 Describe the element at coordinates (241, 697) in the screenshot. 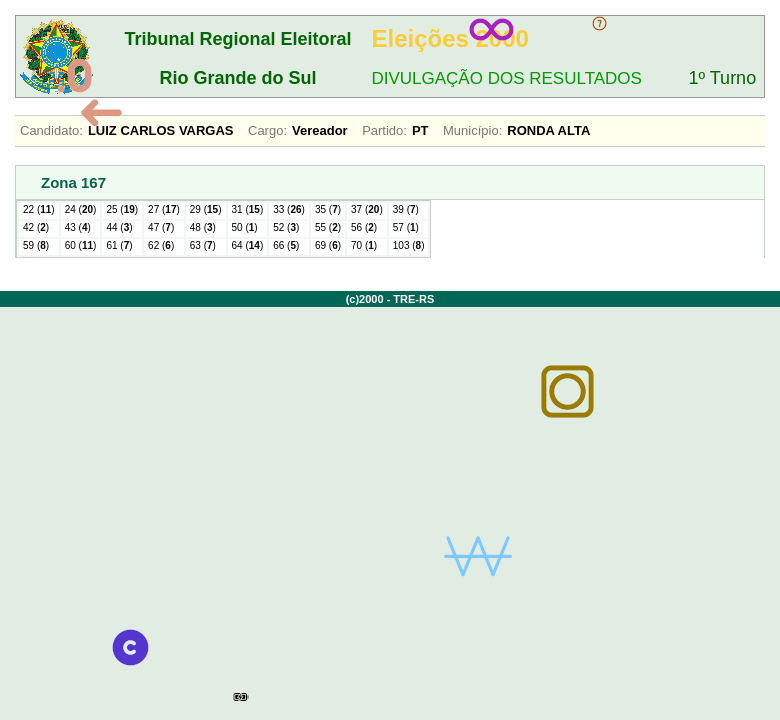

I see `indicates device is currently charging` at that location.